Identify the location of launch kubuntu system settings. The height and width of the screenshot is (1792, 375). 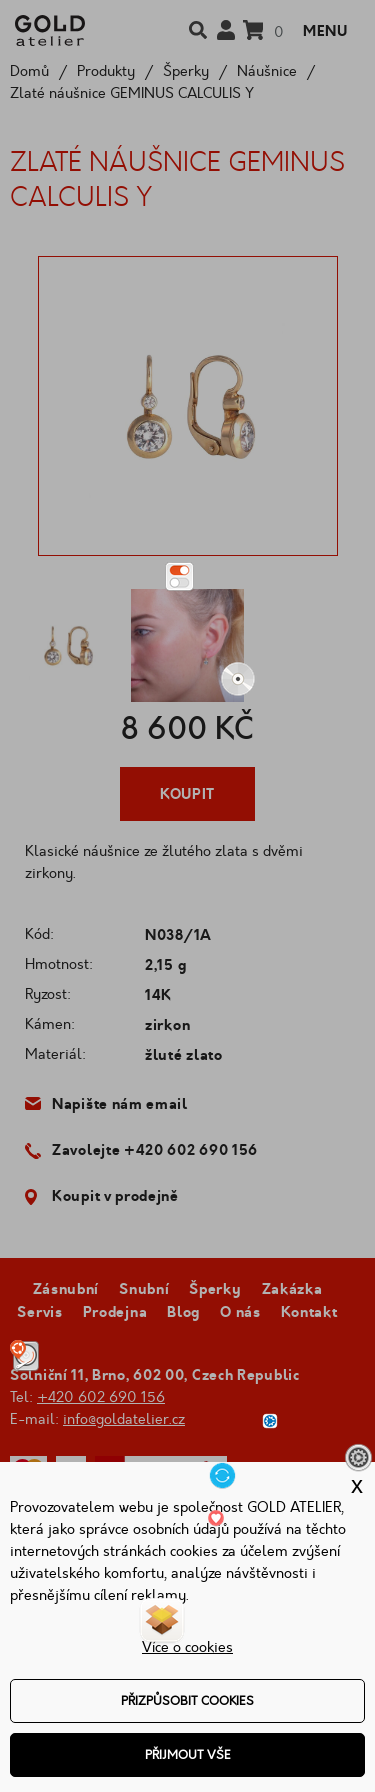
(270, 1421).